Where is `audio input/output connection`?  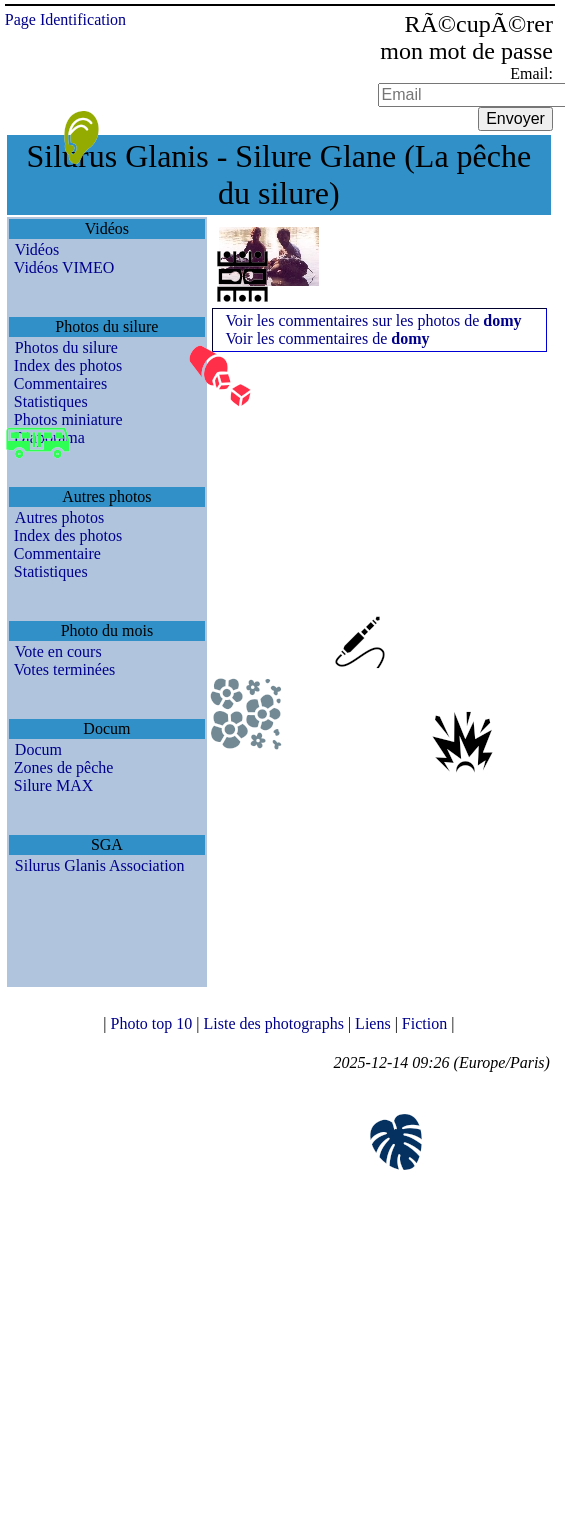
audio input/output connection is located at coordinates (360, 642).